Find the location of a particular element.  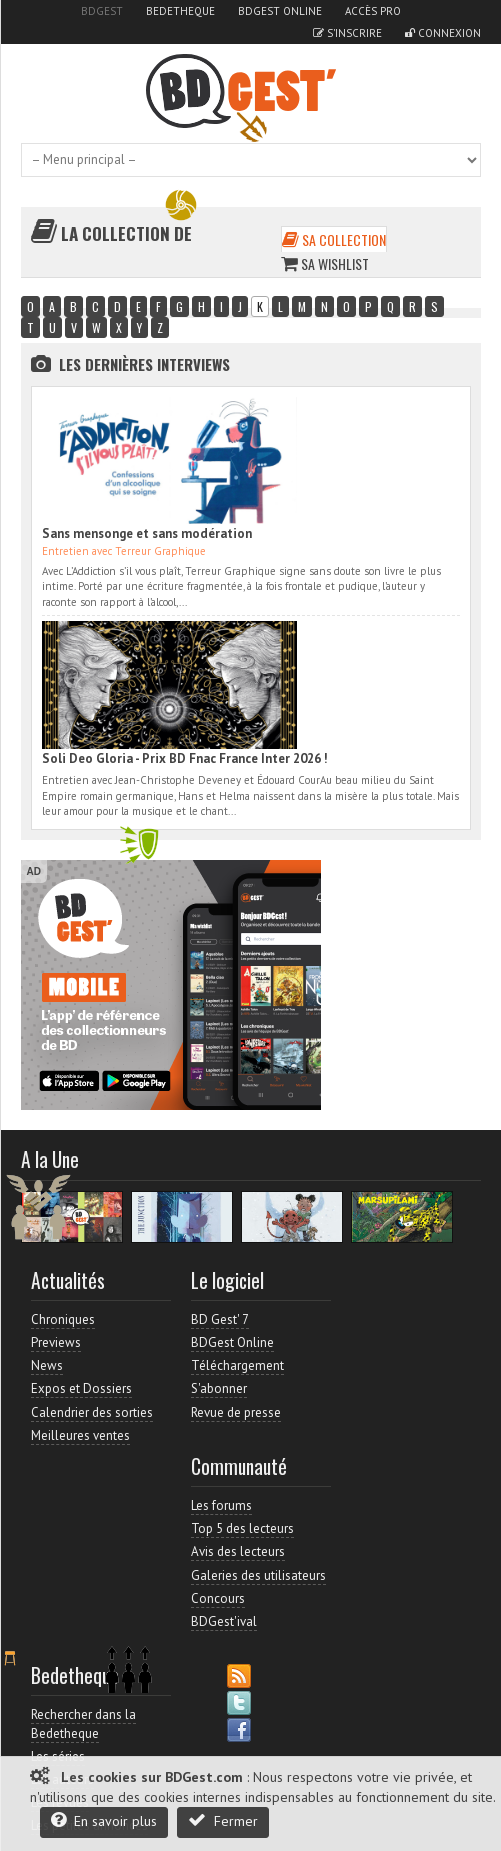

upgrade your team or group members is located at coordinates (128, 1669).